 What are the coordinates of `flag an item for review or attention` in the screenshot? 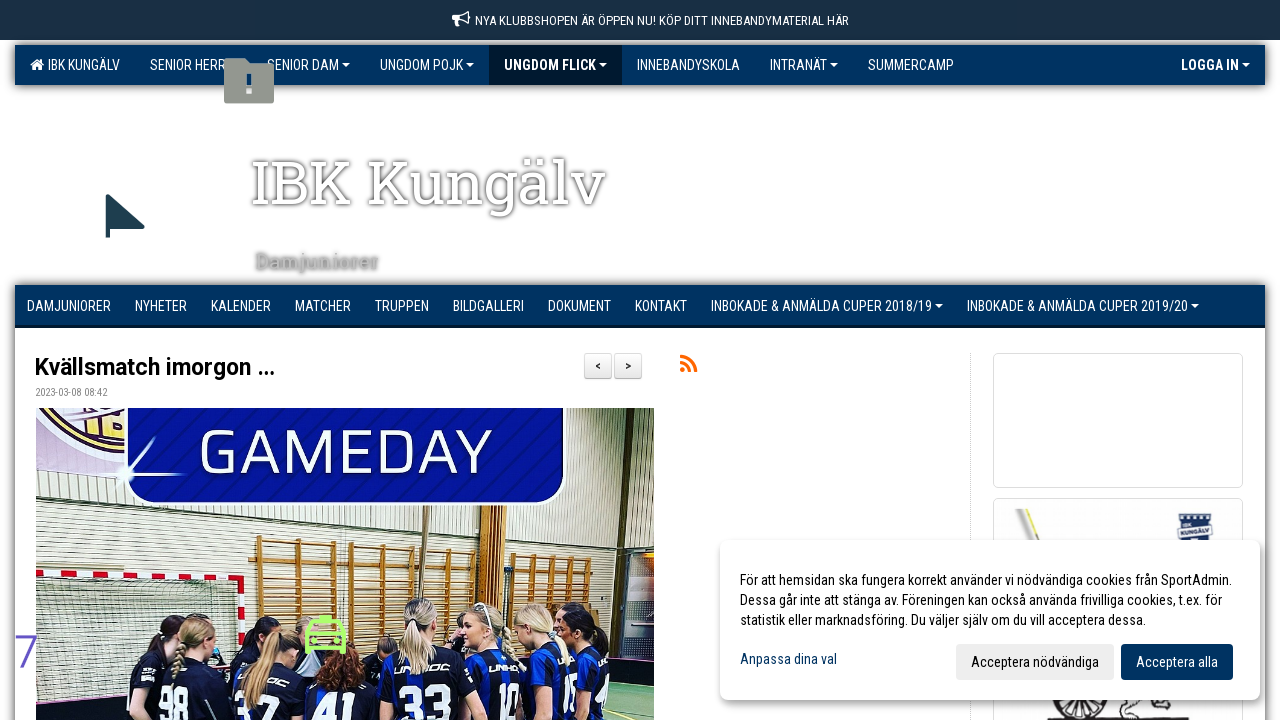 It's located at (123, 216).